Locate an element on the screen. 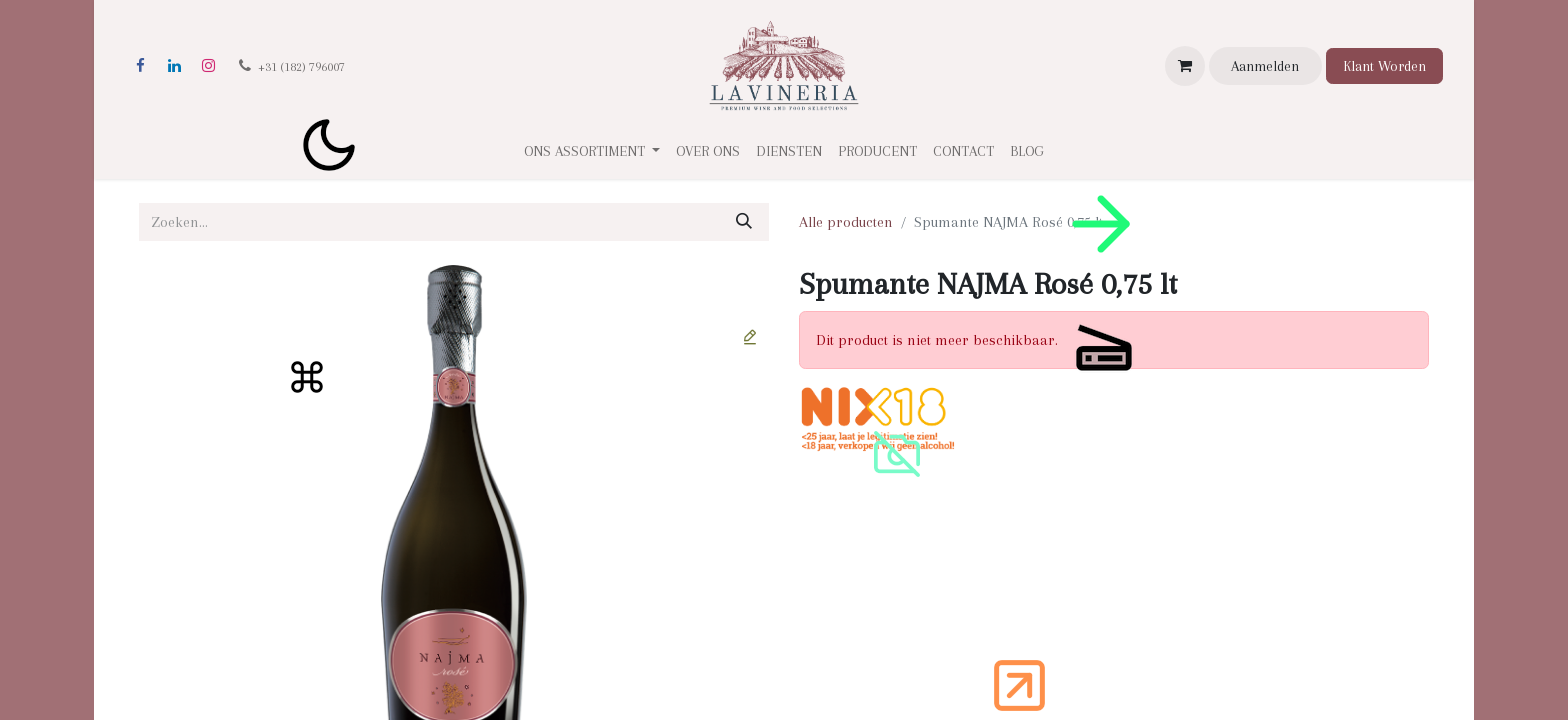  navigate to the next item or page is located at coordinates (1101, 224).